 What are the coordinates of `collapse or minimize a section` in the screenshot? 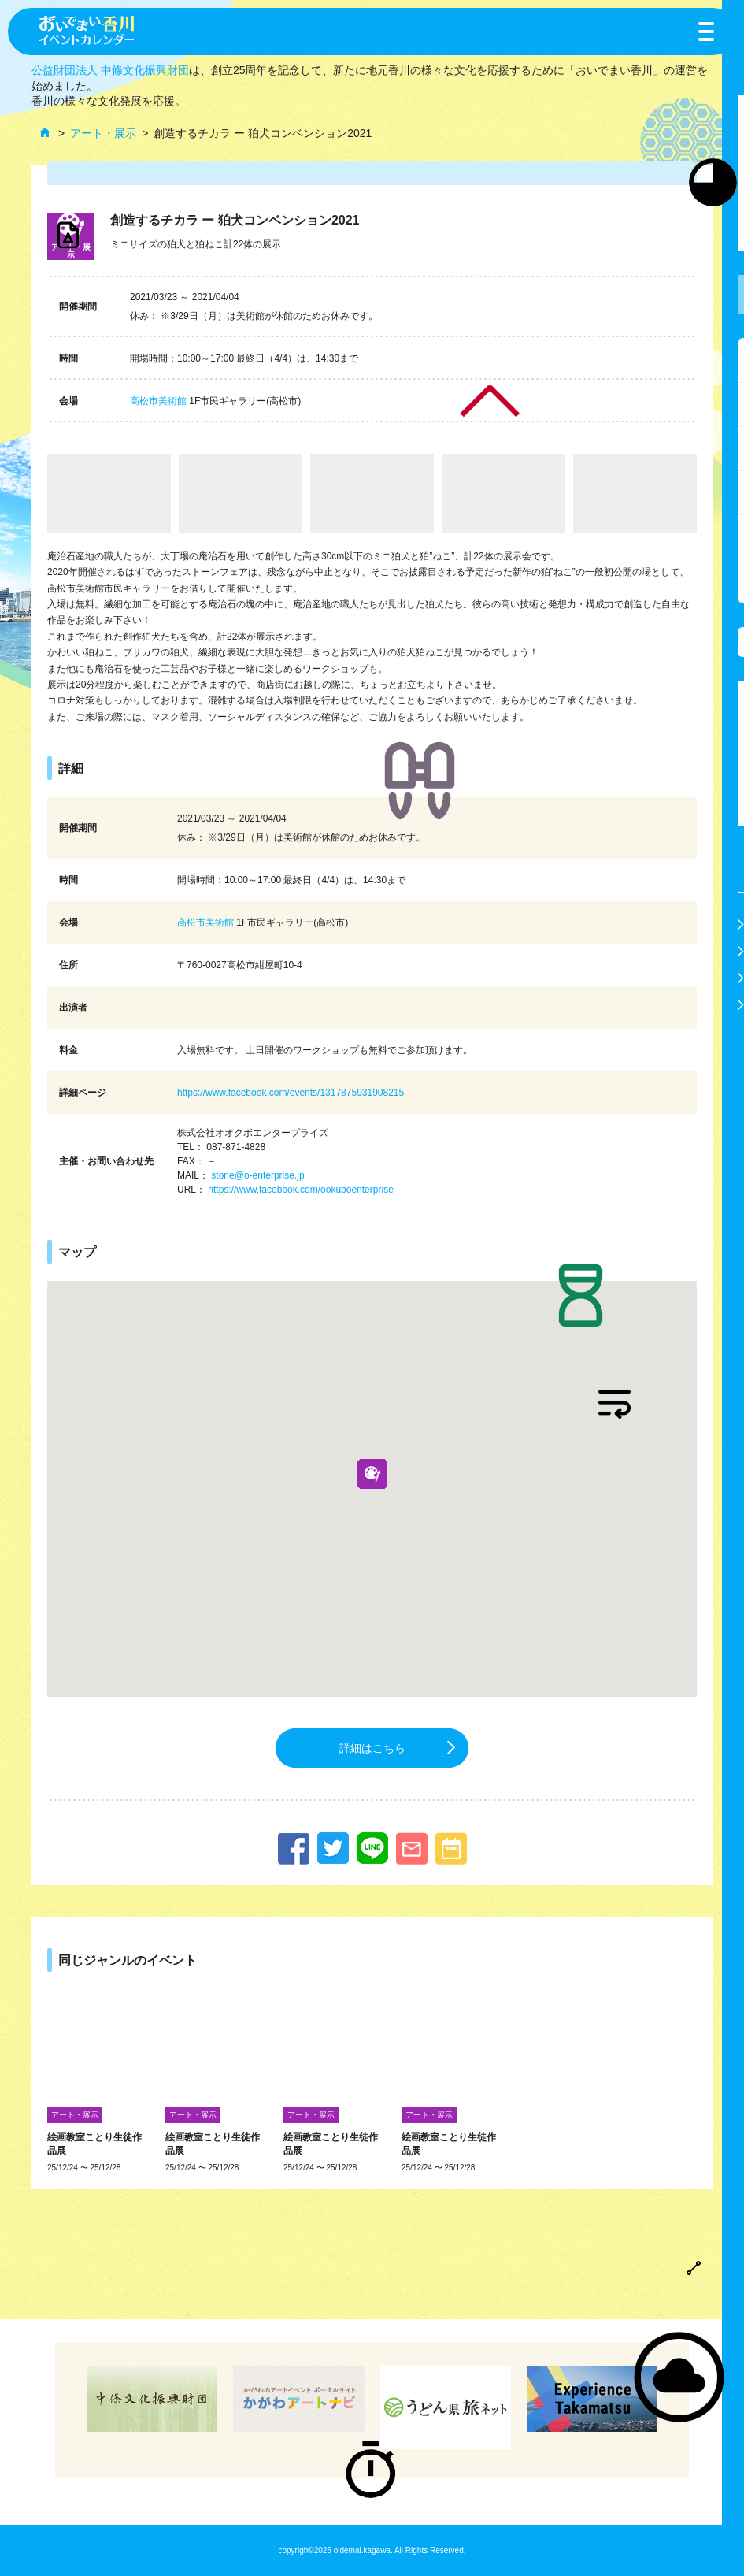 It's located at (490, 403).